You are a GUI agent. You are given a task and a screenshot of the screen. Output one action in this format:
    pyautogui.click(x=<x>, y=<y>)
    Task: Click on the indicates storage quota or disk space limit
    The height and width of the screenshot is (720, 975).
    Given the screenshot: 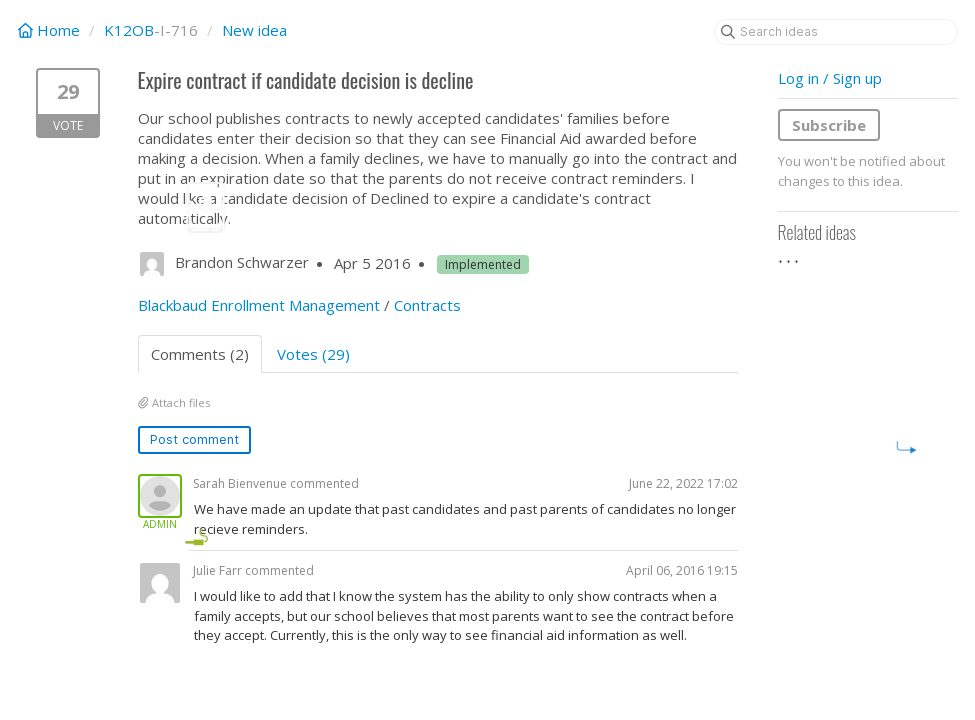 What is the action you would take?
    pyautogui.click(x=205, y=207)
    